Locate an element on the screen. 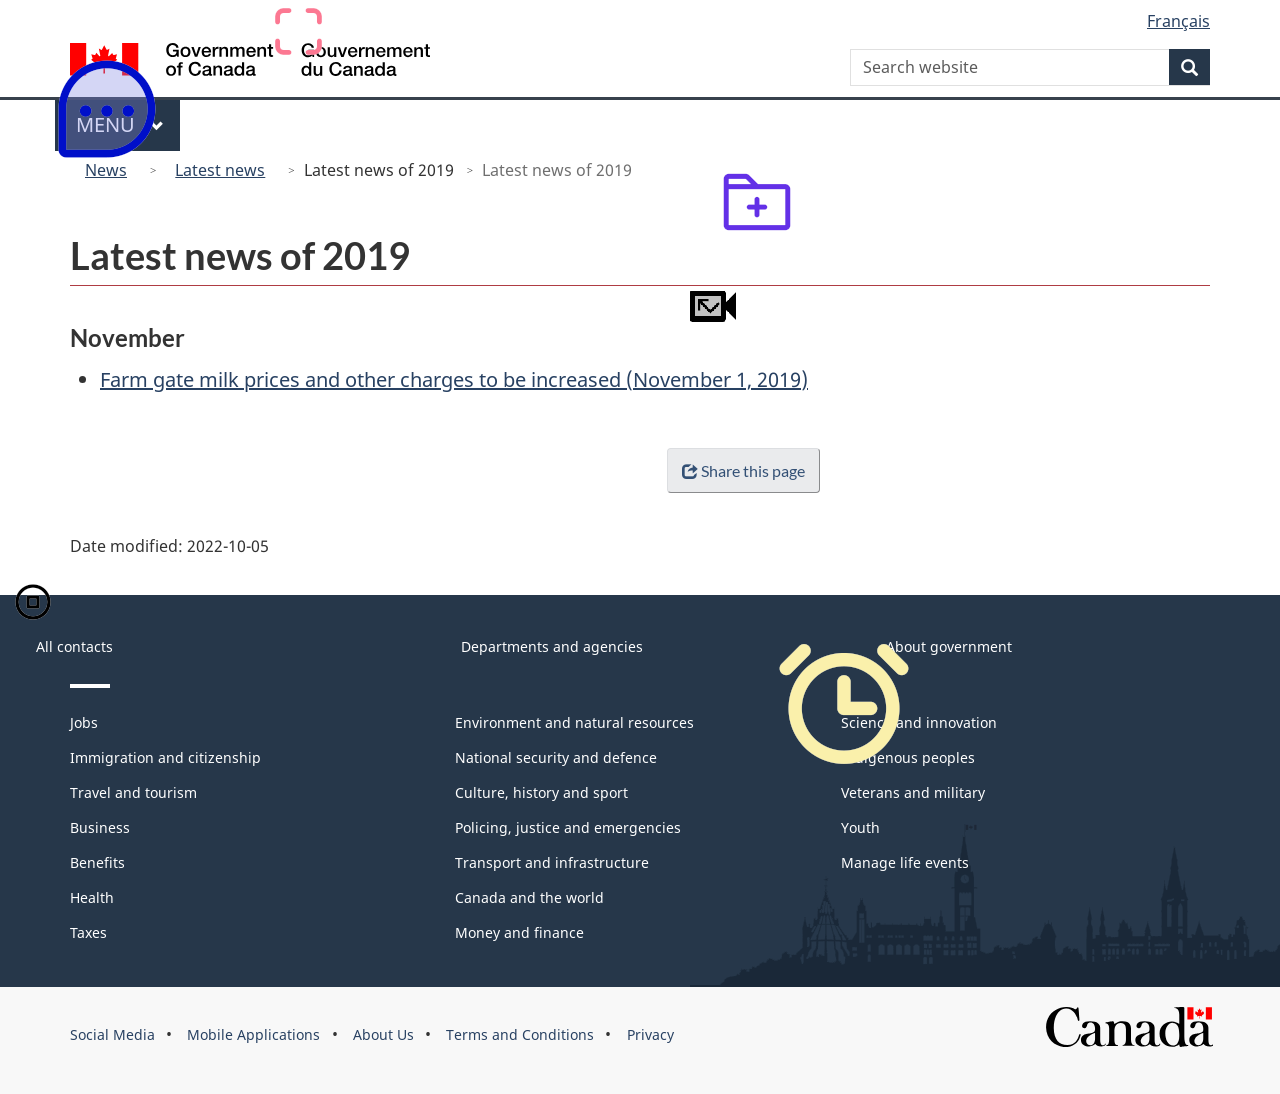 This screenshot has height=1094, width=1280. scan a QR code or barcode is located at coordinates (298, 31).